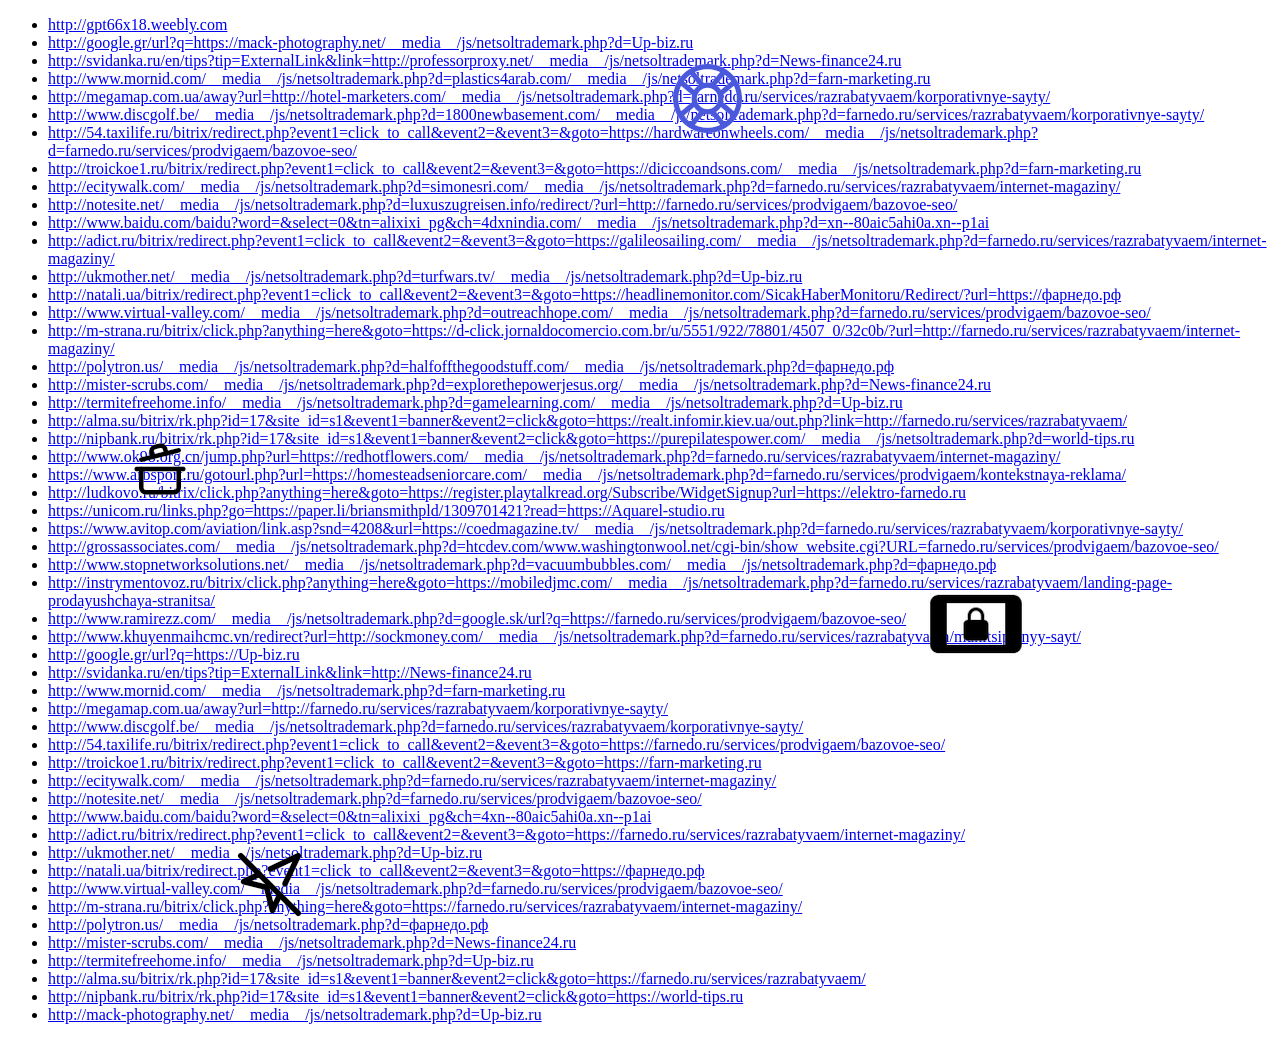 Image resolution: width=1280 pixels, height=1040 pixels. I want to click on navigation or GPS is currently disabled, so click(269, 884).